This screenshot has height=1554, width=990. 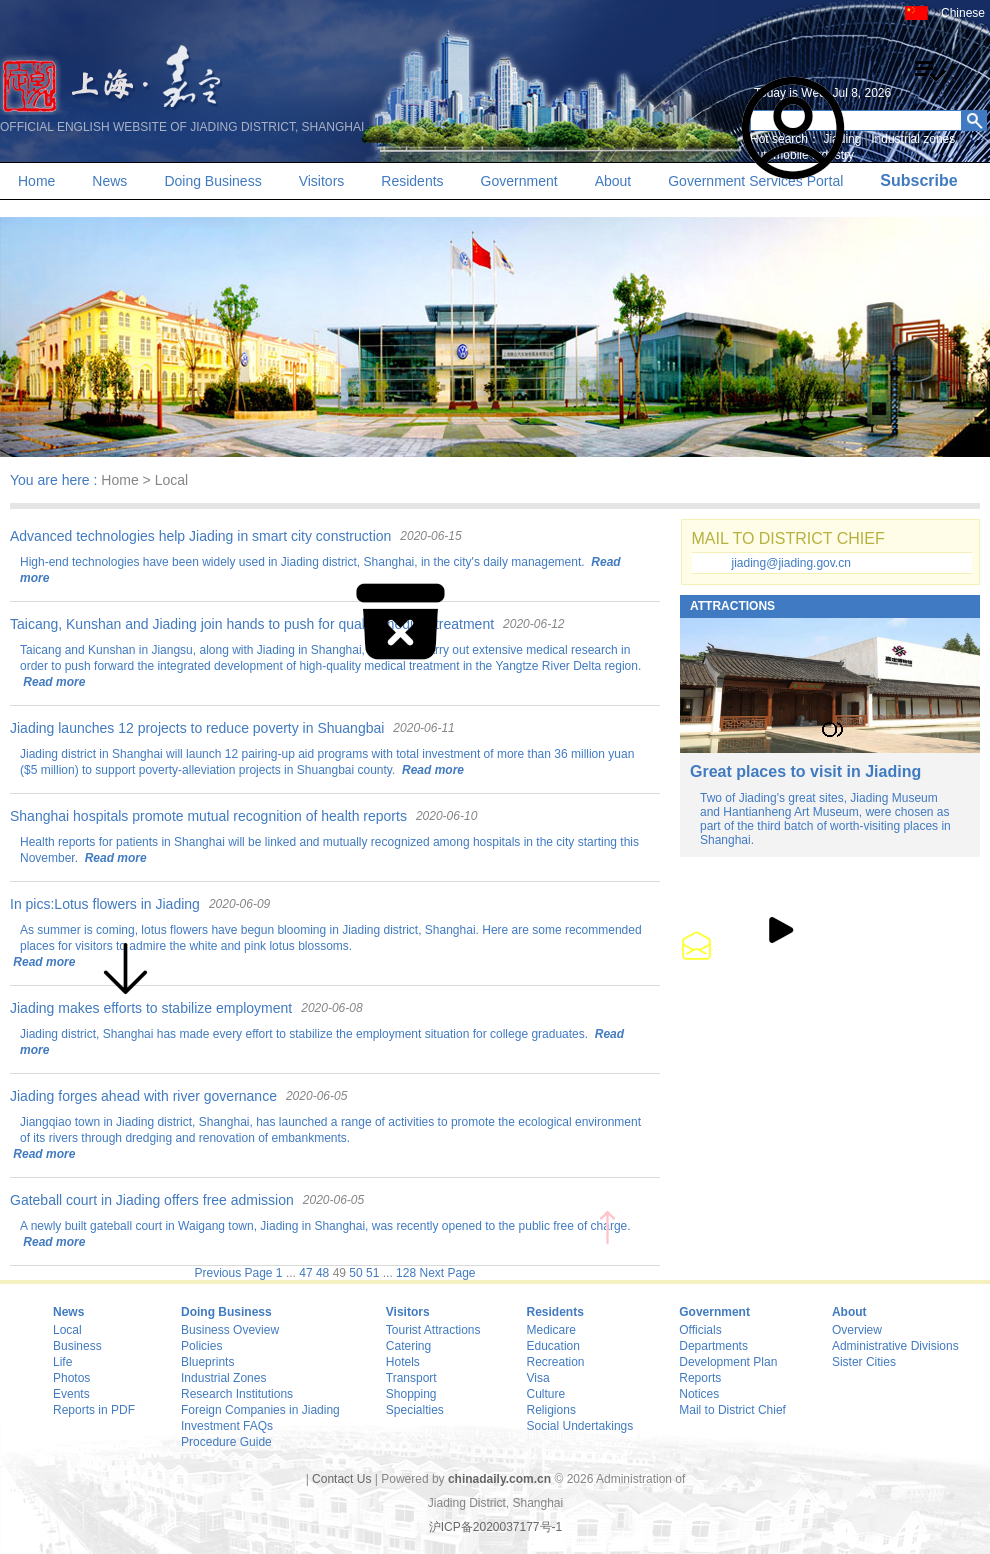 I want to click on remove item from archive, so click(x=400, y=621).